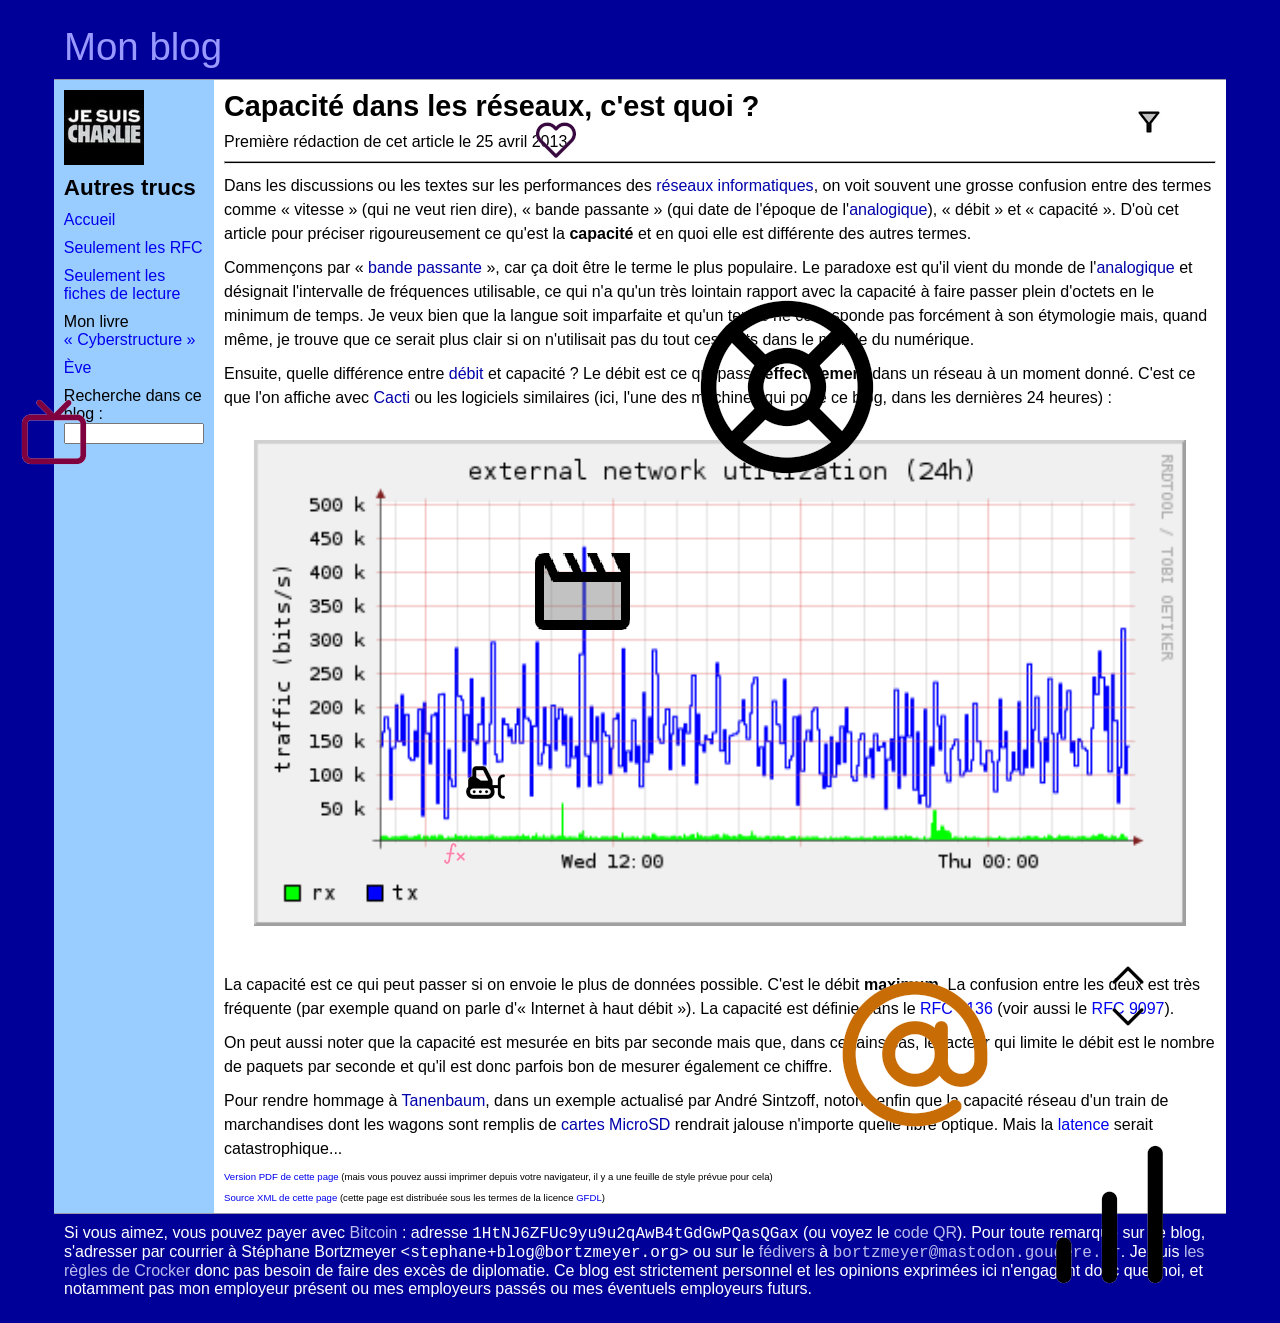 The height and width of the screenshot is (1323, 1280). Describe the element at coordinates (1109, 1214) in the screenshot. I see `view analytics or statistics` at that location.